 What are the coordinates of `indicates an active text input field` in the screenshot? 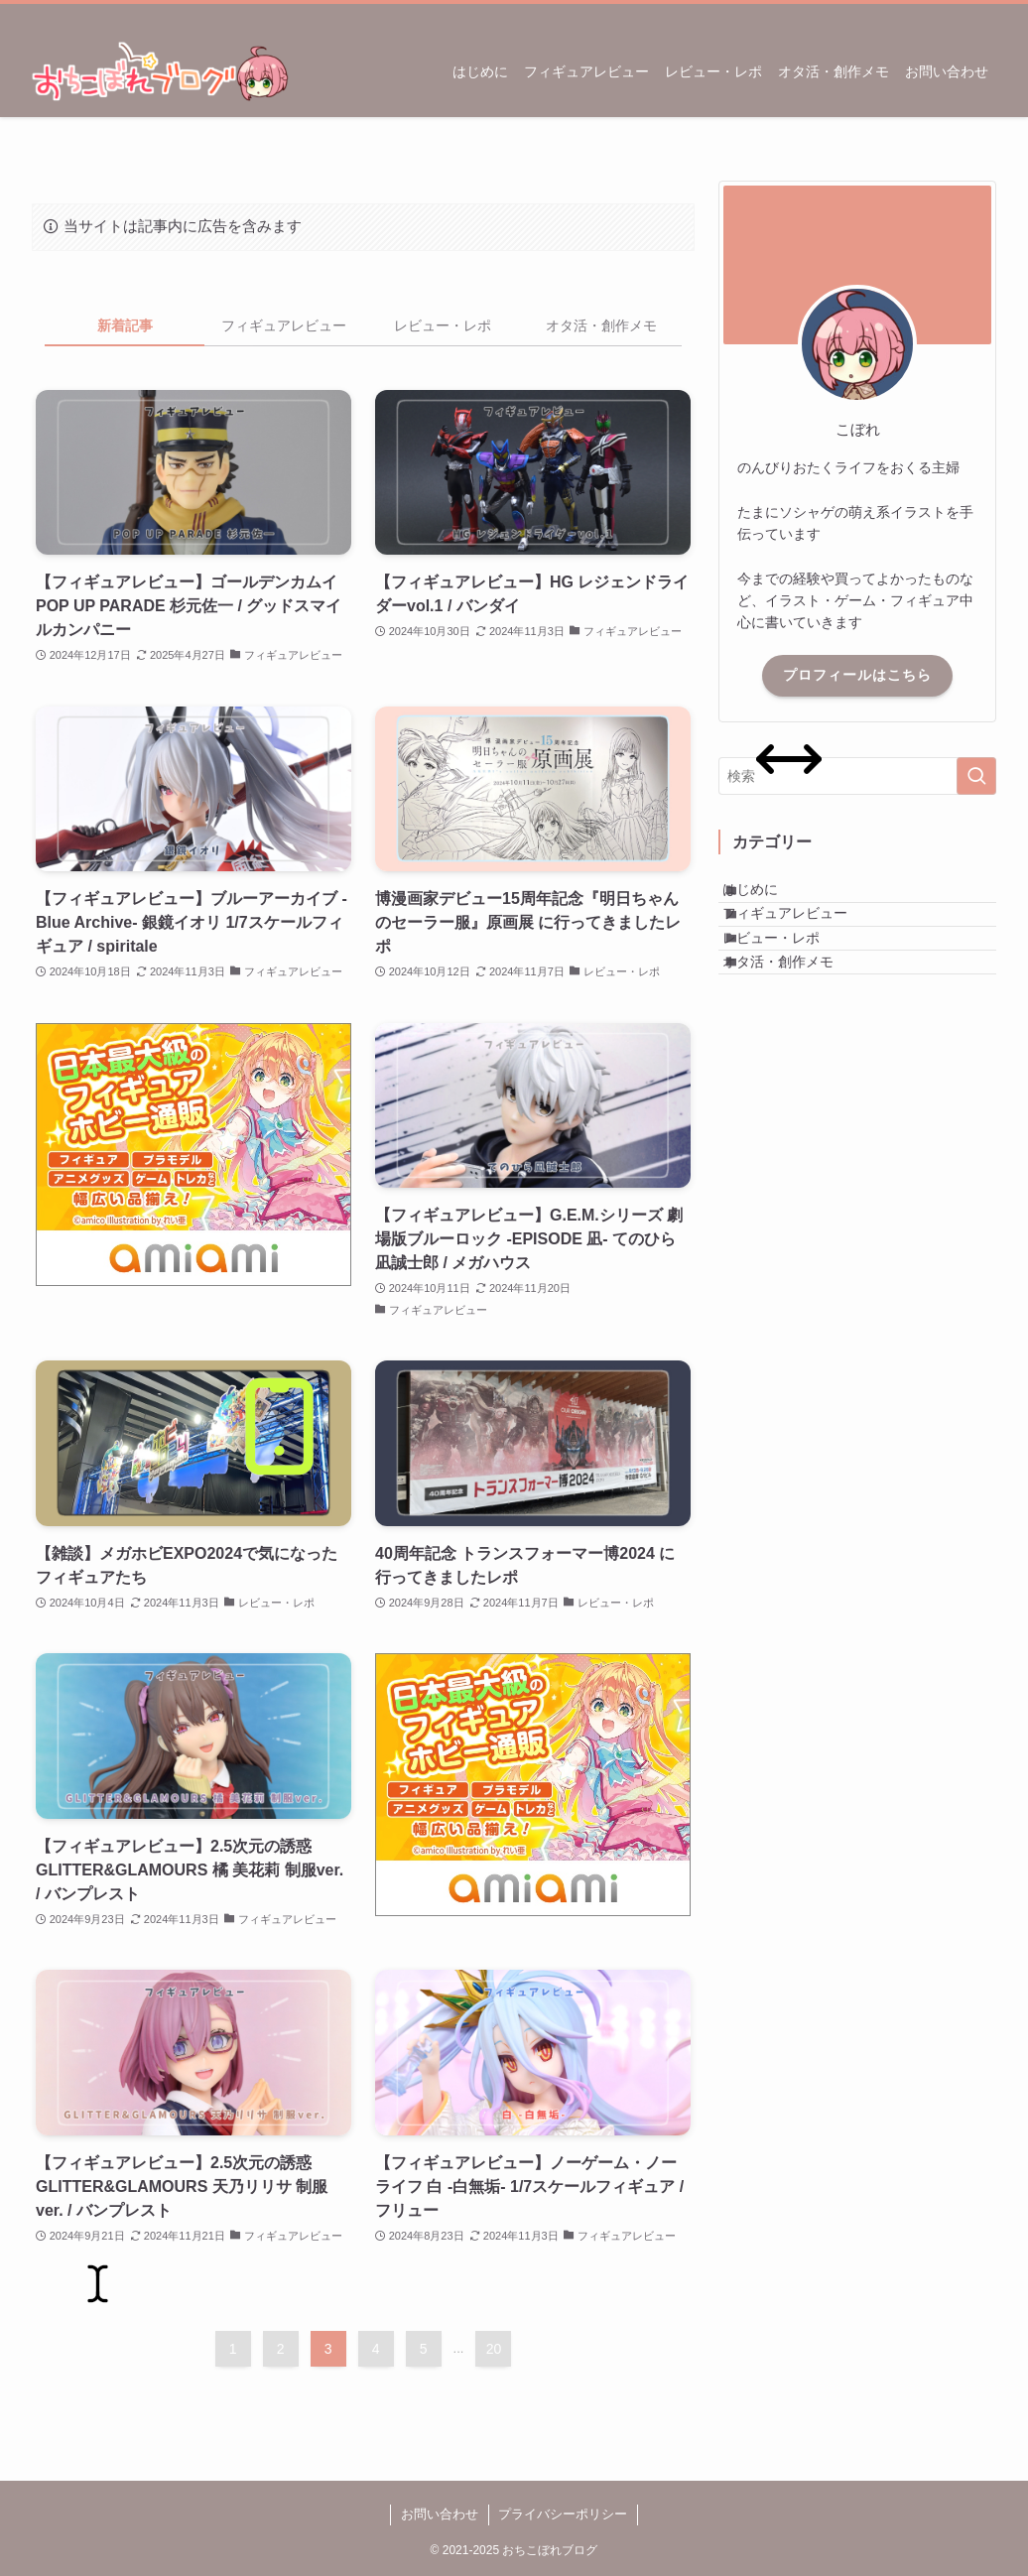 It's located at (97, 2283).